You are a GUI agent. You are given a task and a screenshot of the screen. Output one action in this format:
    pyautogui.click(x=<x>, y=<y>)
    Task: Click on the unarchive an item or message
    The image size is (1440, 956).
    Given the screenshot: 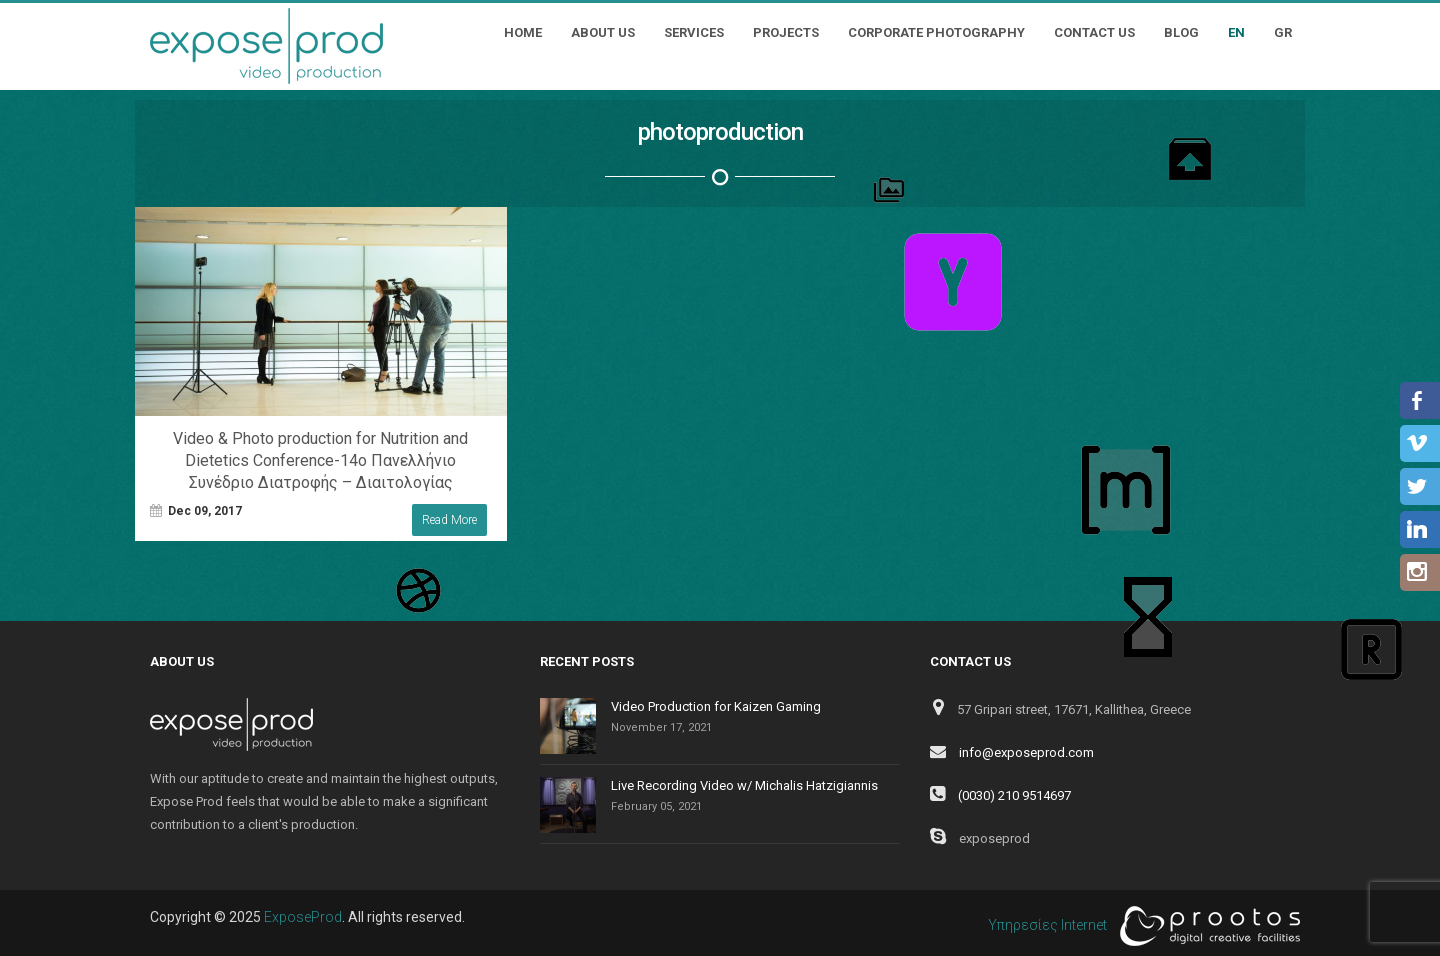 What is the action you would take?
    pyautogui.click(x=1190, y=159)
    